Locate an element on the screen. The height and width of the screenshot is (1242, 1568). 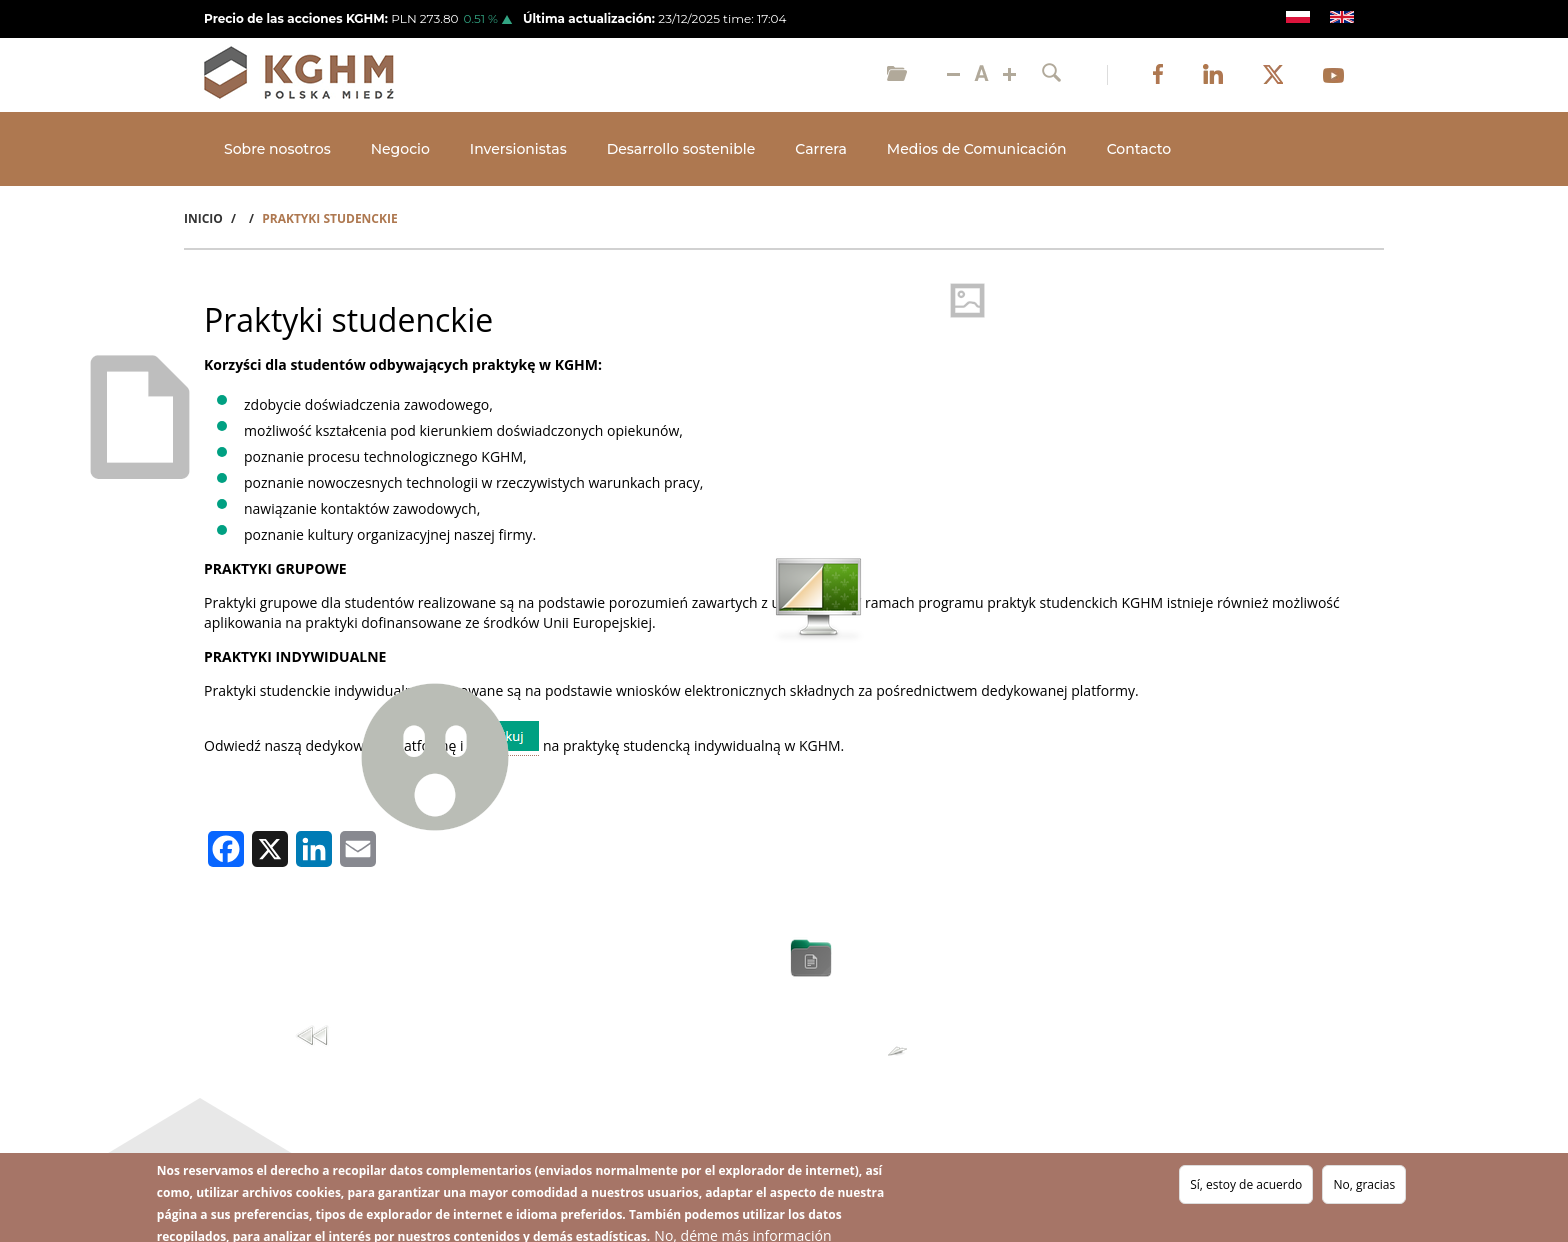
open your documents folder is located at coordinates (811, 958).